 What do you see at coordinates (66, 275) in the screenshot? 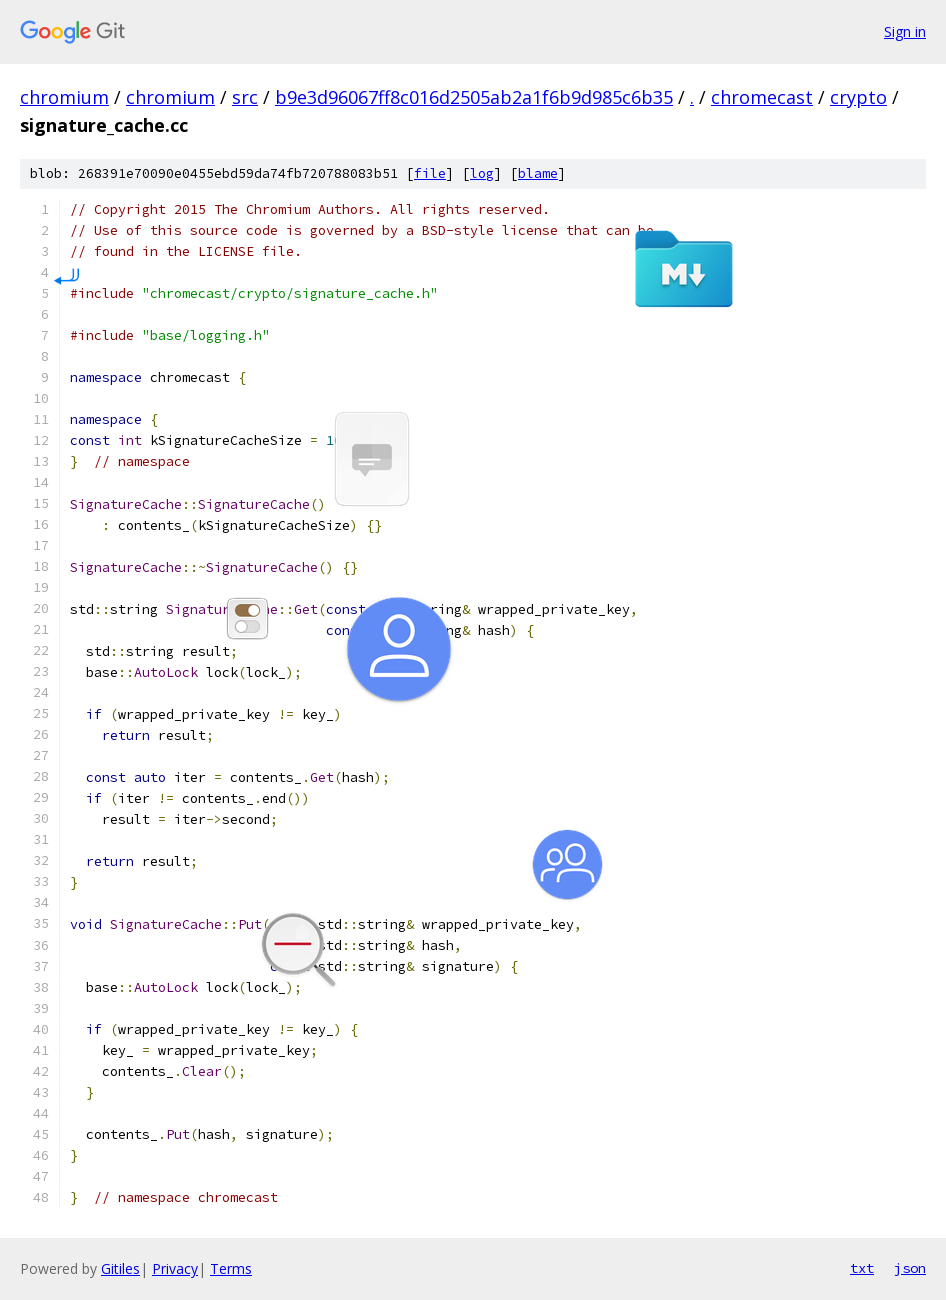
I see `reply to all recipients of an email` at bounding box center [66, 275].